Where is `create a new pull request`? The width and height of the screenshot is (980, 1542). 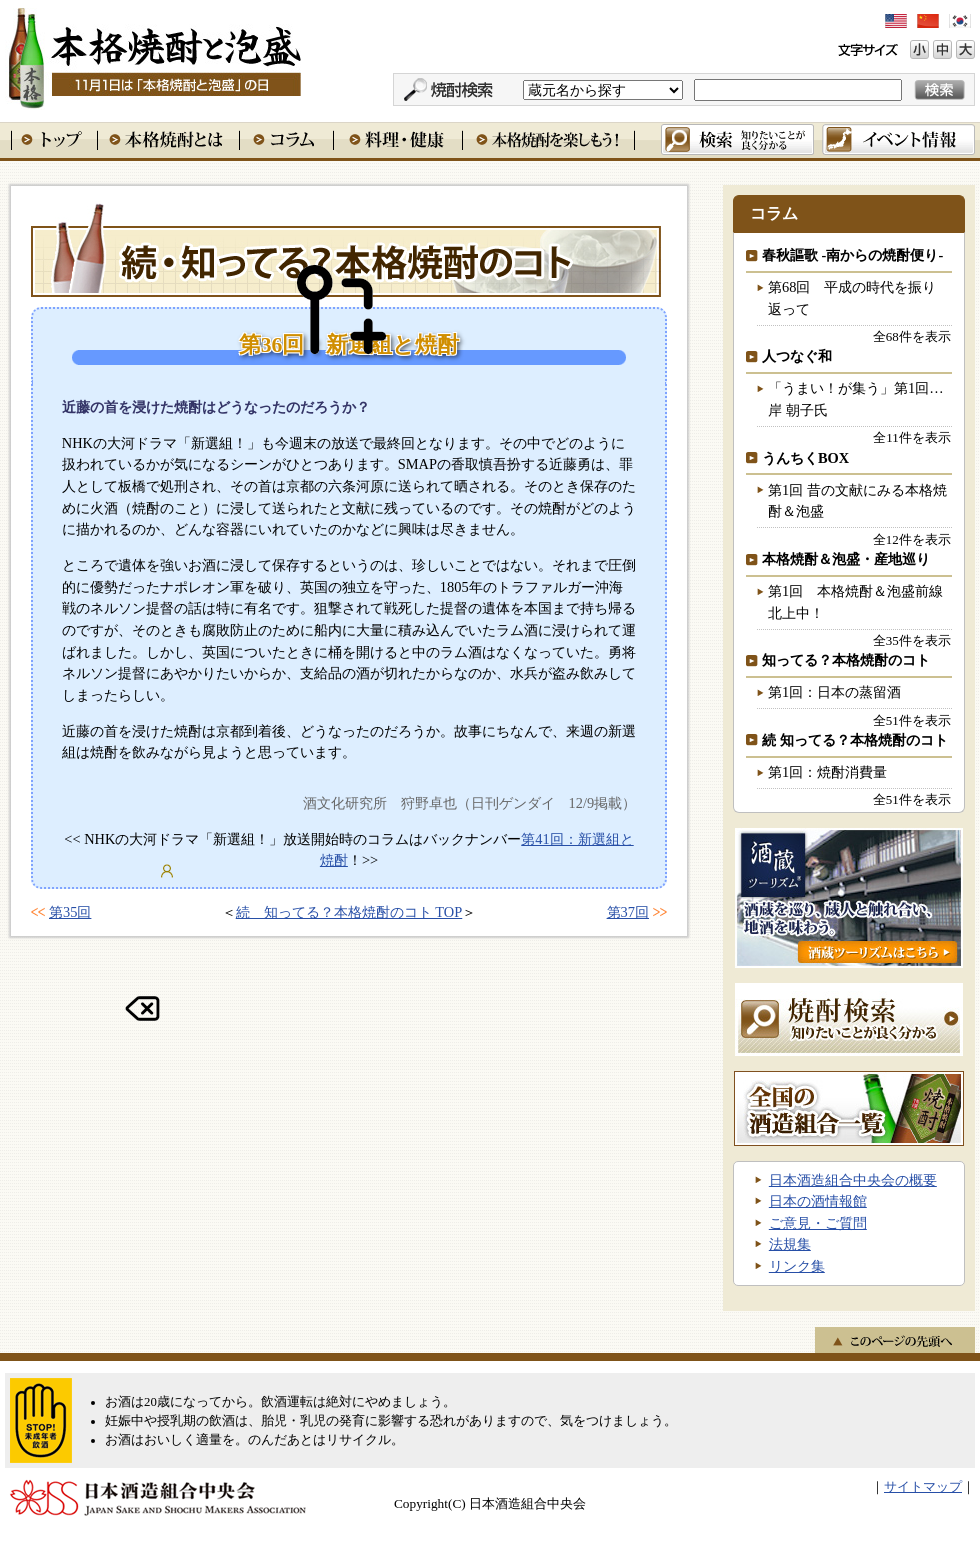 create a new pull request is located at coordinates (341, 309).